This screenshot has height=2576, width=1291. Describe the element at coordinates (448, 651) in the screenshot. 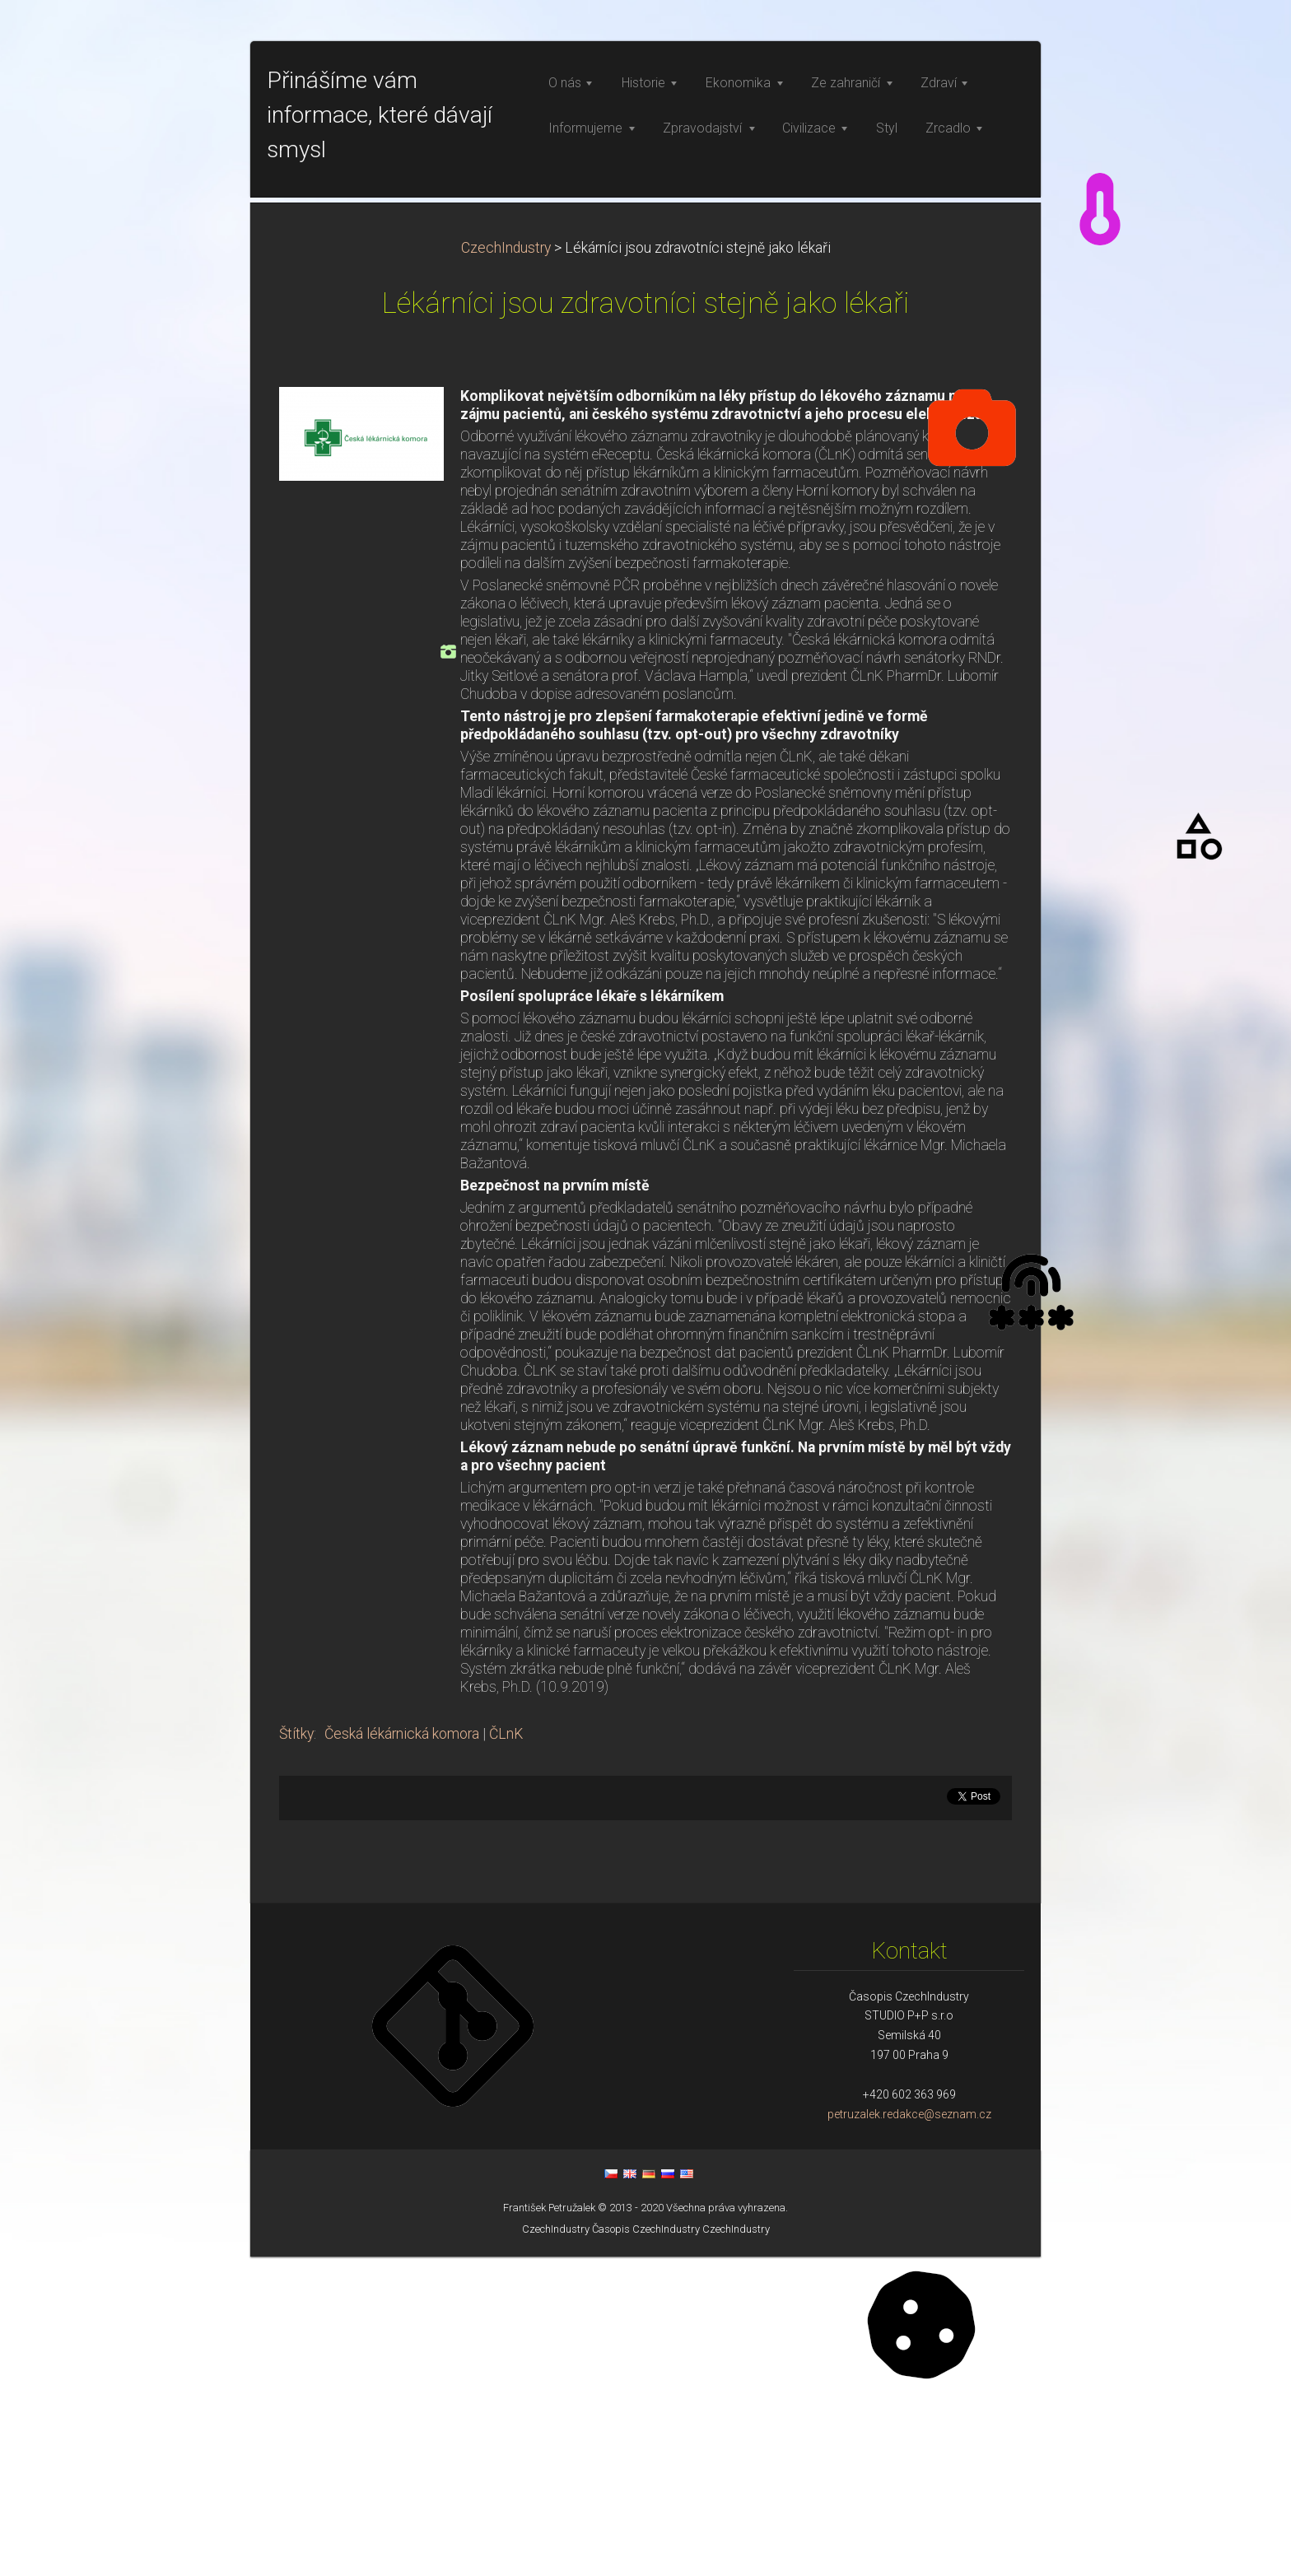

I see `take a photo` at that location.